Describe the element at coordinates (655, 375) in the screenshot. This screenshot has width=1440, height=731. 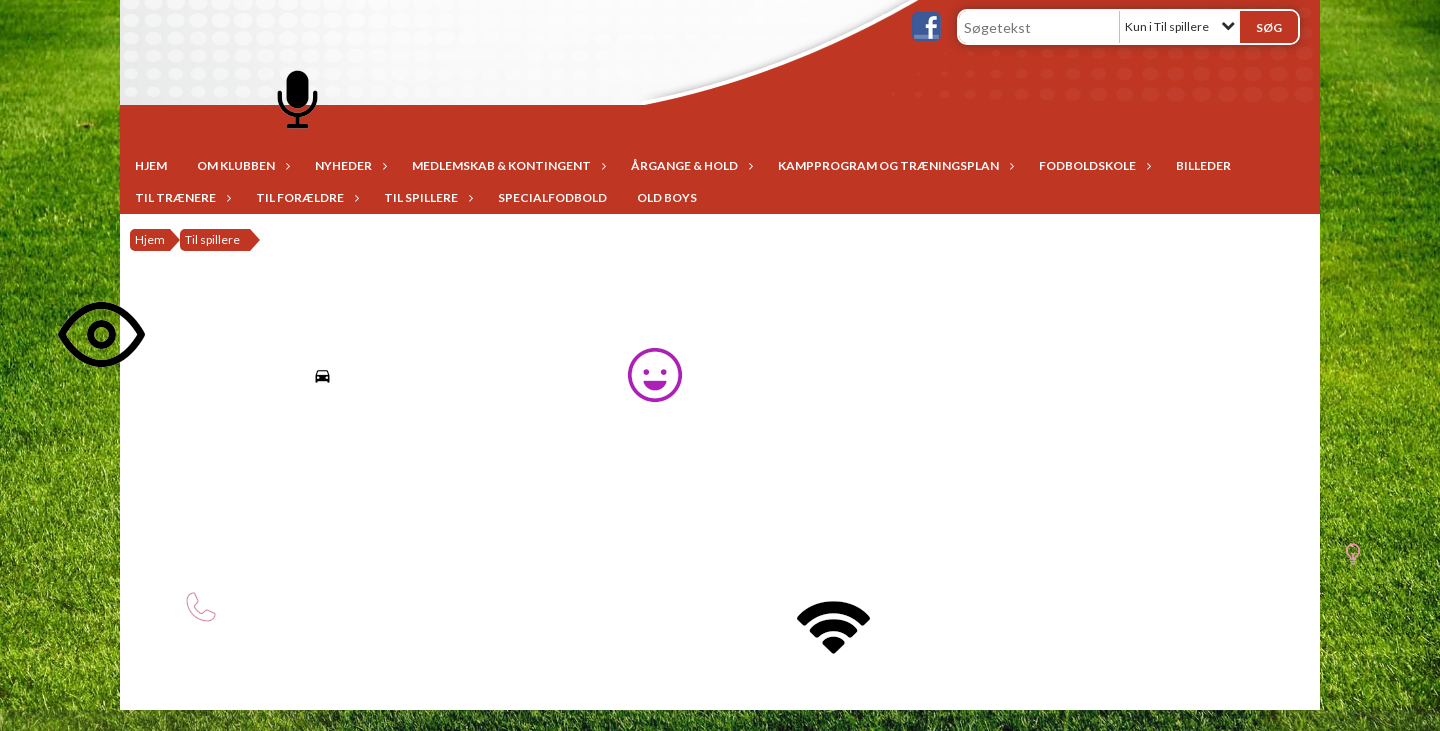
I see `rate your experience positively` at that location.